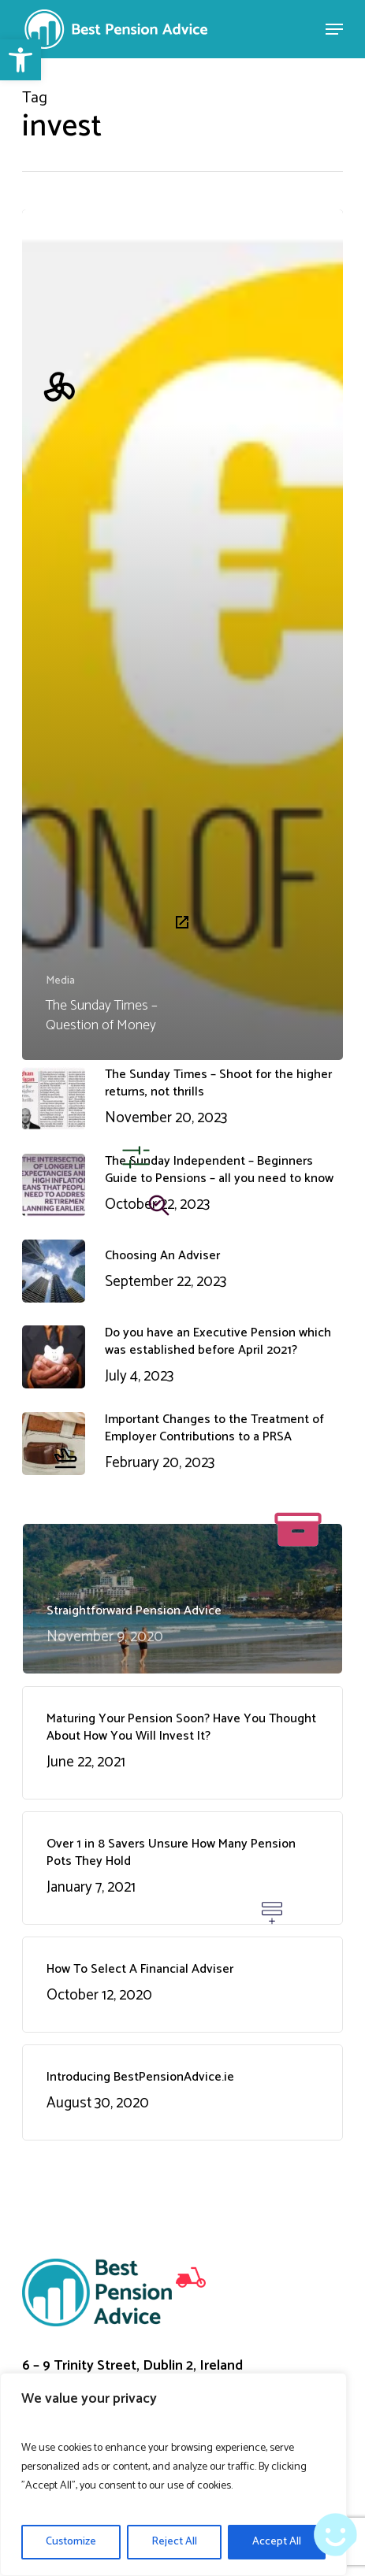  What do you see at coordinates (272, 1911) in the screenshot?
I see `add a new row at the bottom` at bounding box center [272, 1911].